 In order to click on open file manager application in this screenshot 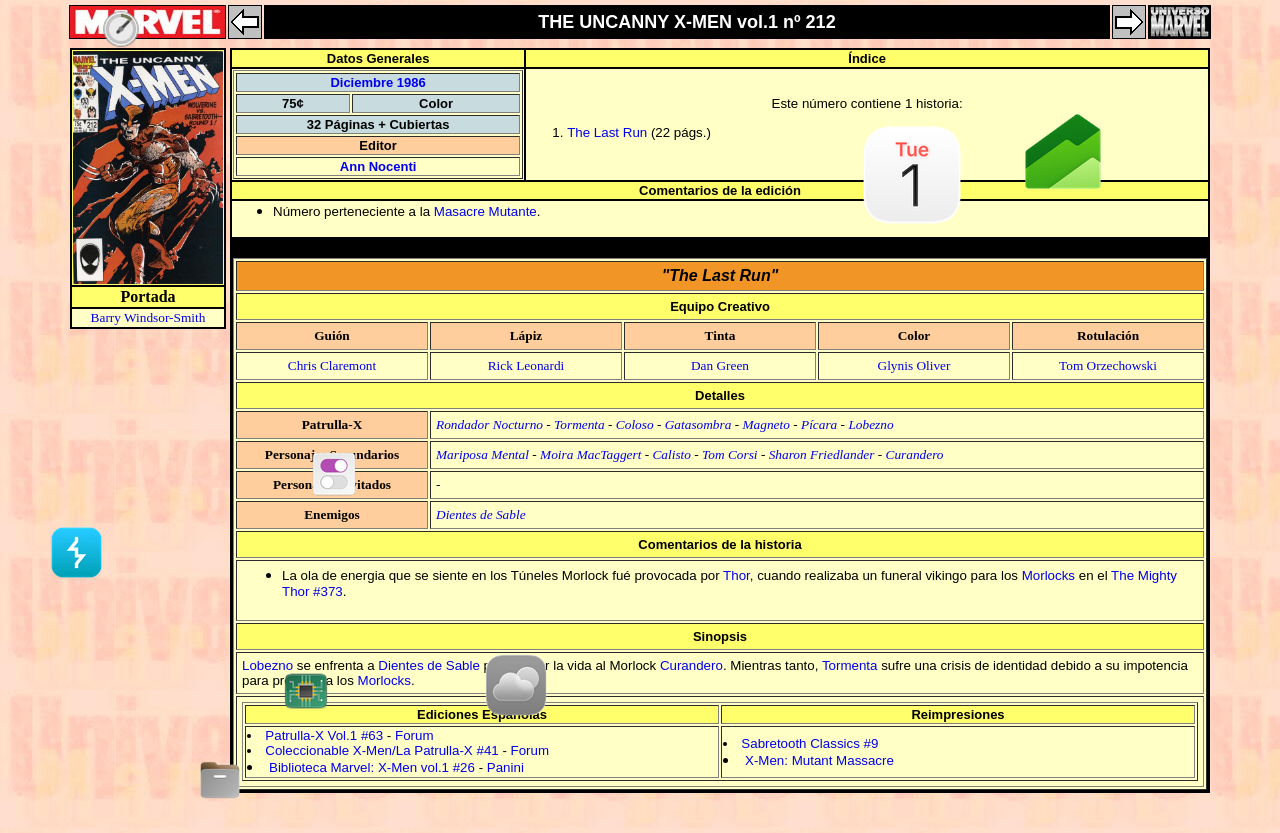, I will do `click(220, 780)`.